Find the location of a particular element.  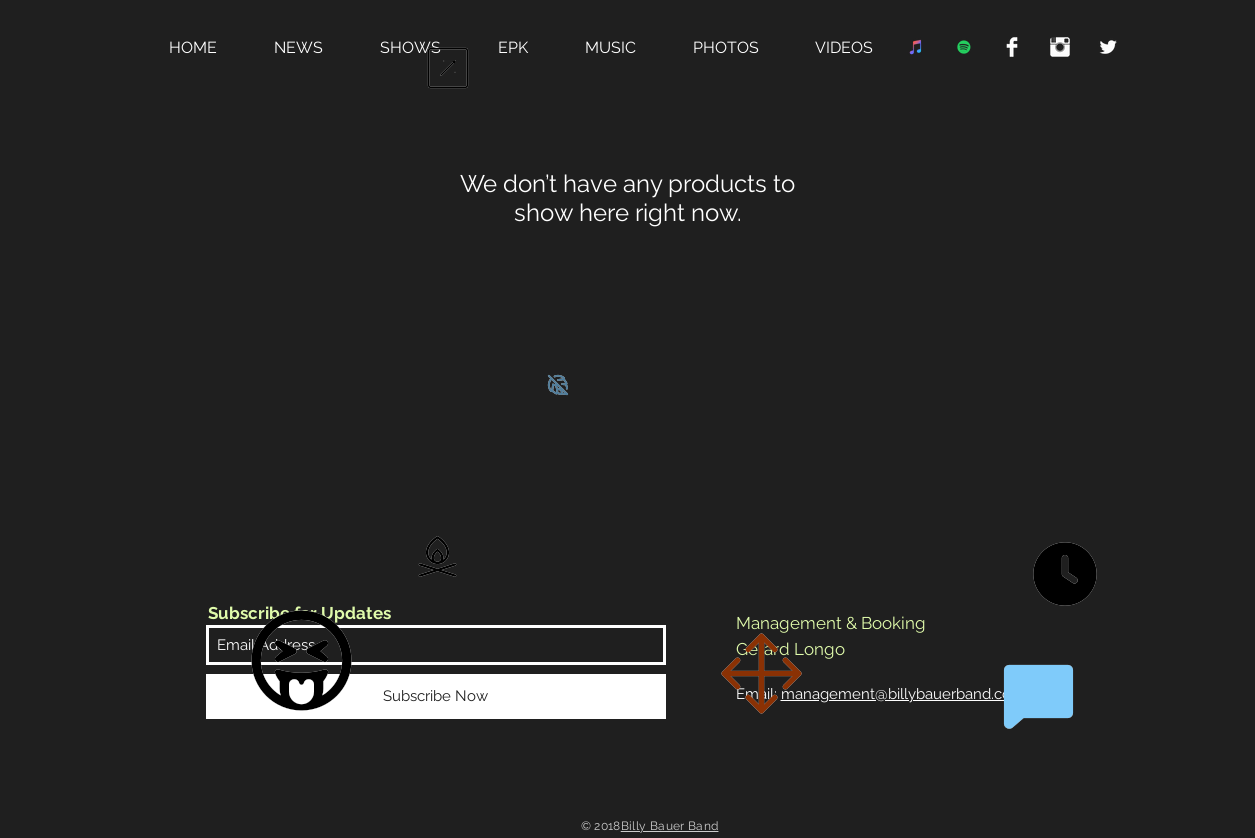

disable hop or jump animation is located at coordinates (558, 385).